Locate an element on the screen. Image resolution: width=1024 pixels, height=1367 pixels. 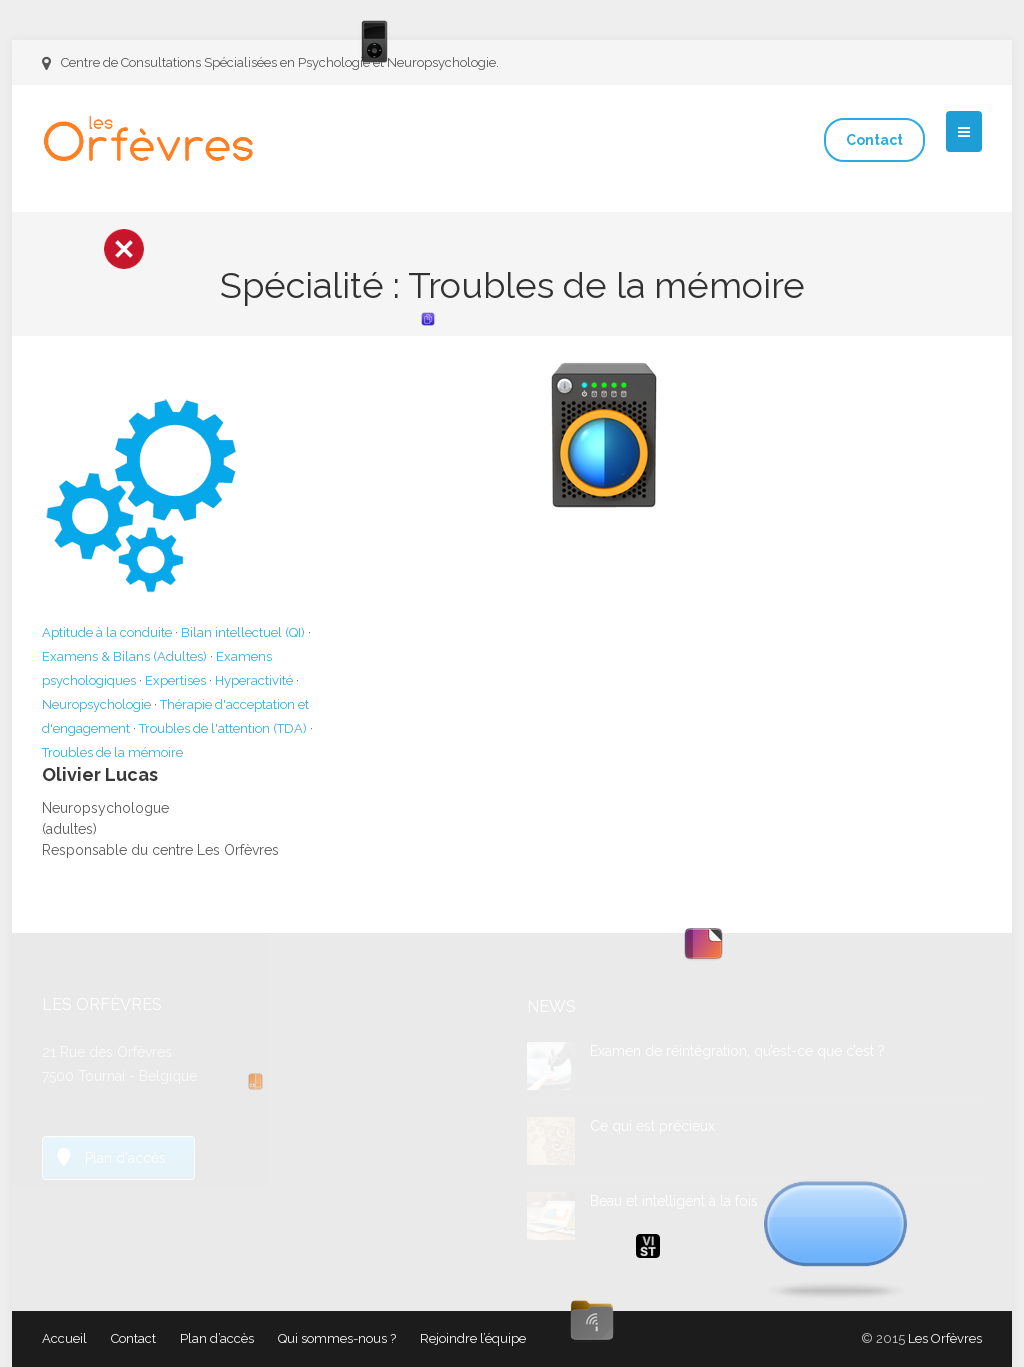
cancel or close a dialog is located at coordinates (124, 249).